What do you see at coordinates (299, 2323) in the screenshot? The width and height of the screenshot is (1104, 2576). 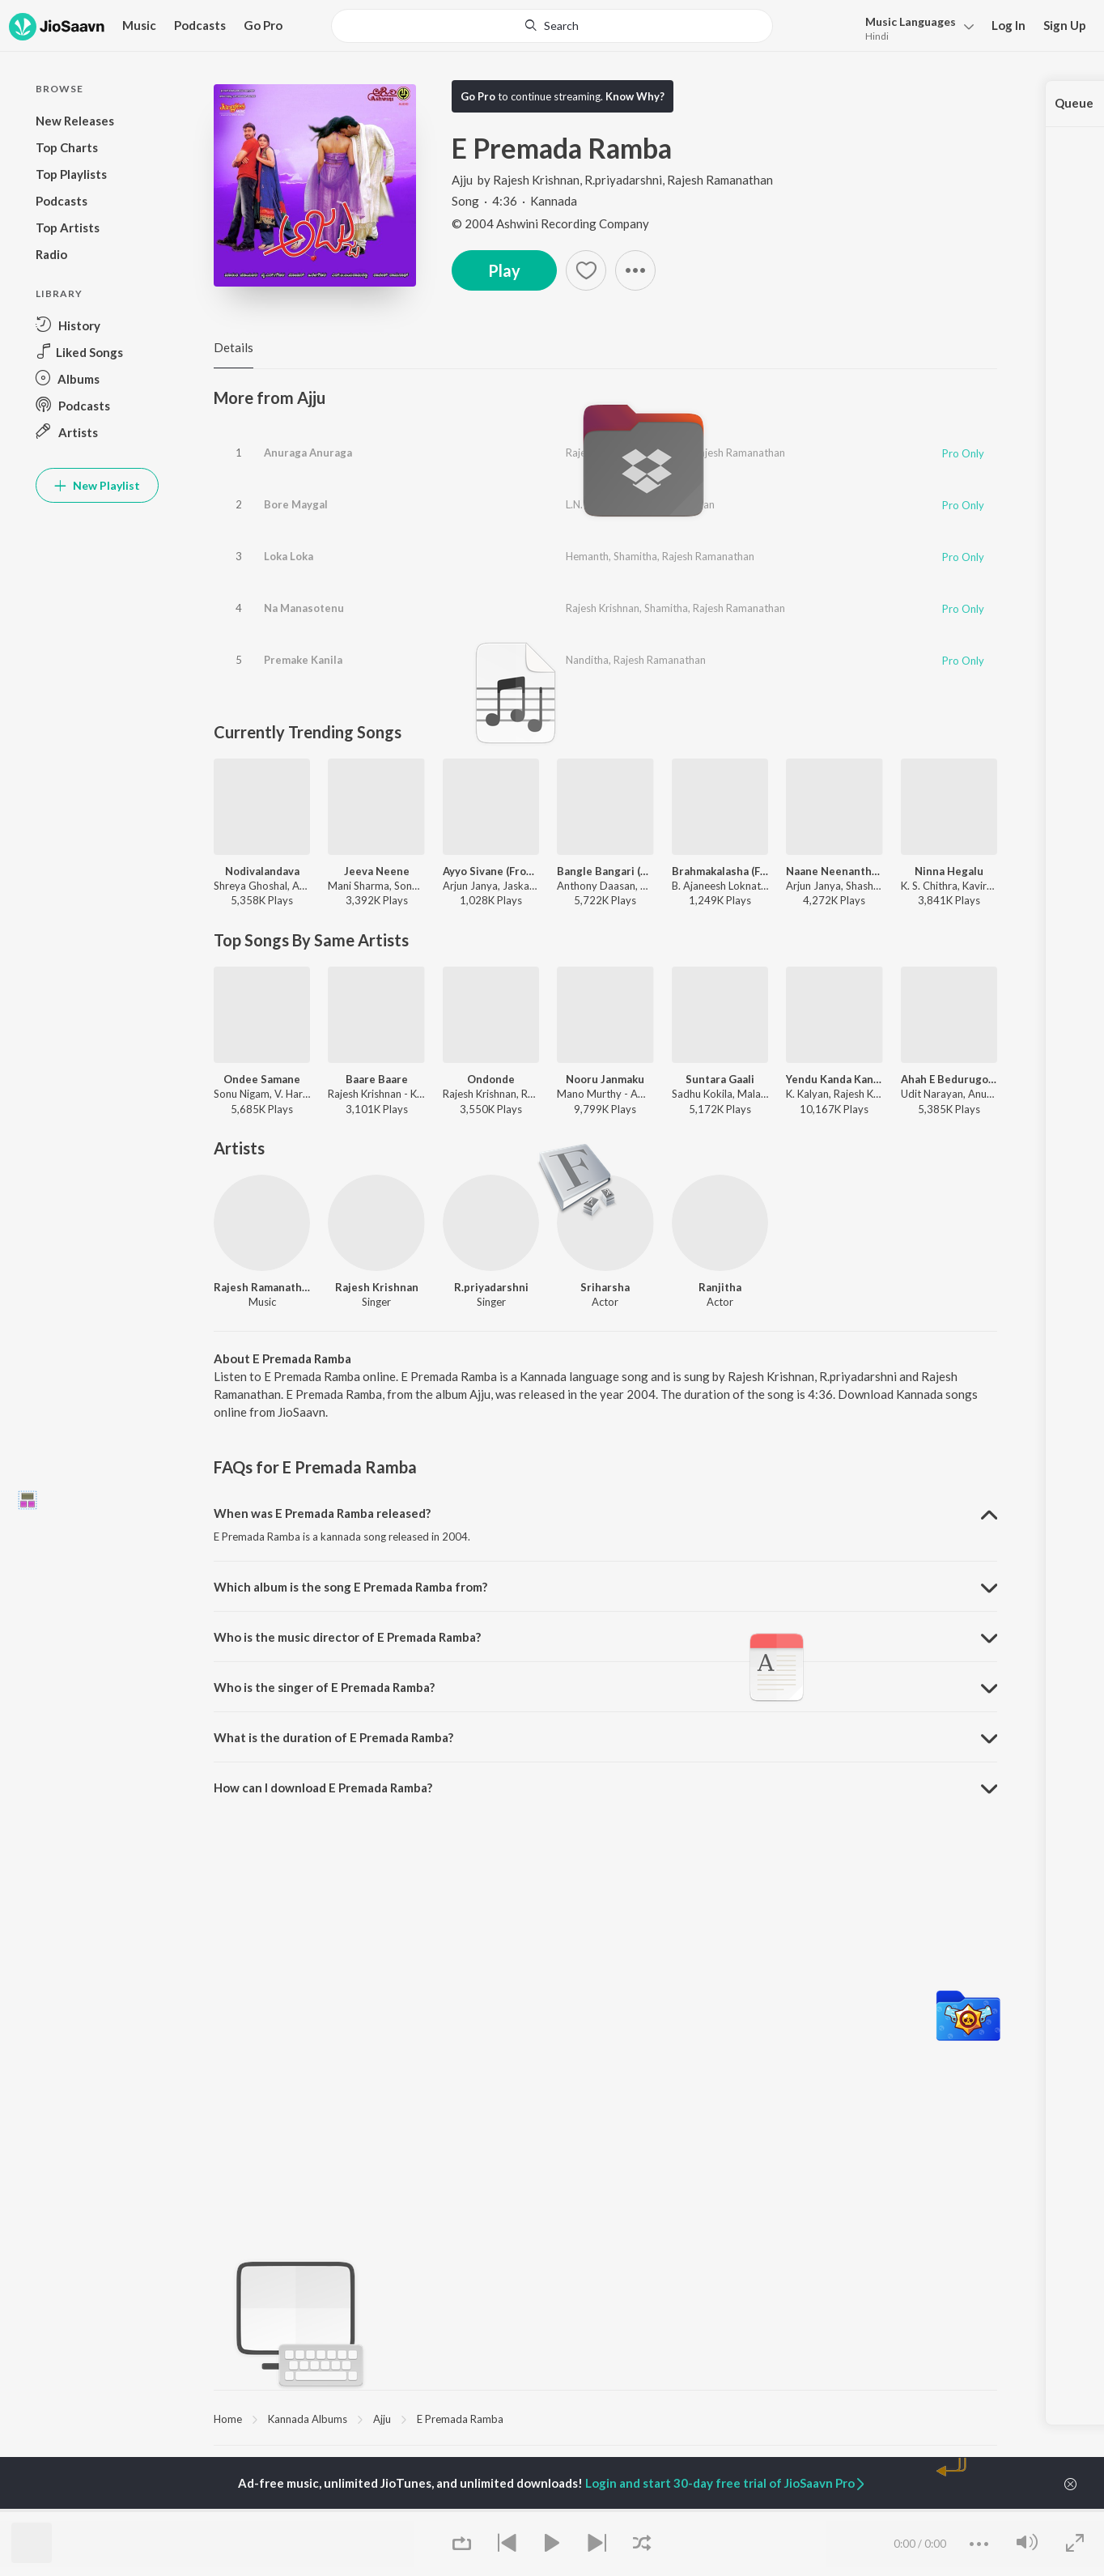 I see `access computer or desktop settings` at bounding box center [299, 2323].